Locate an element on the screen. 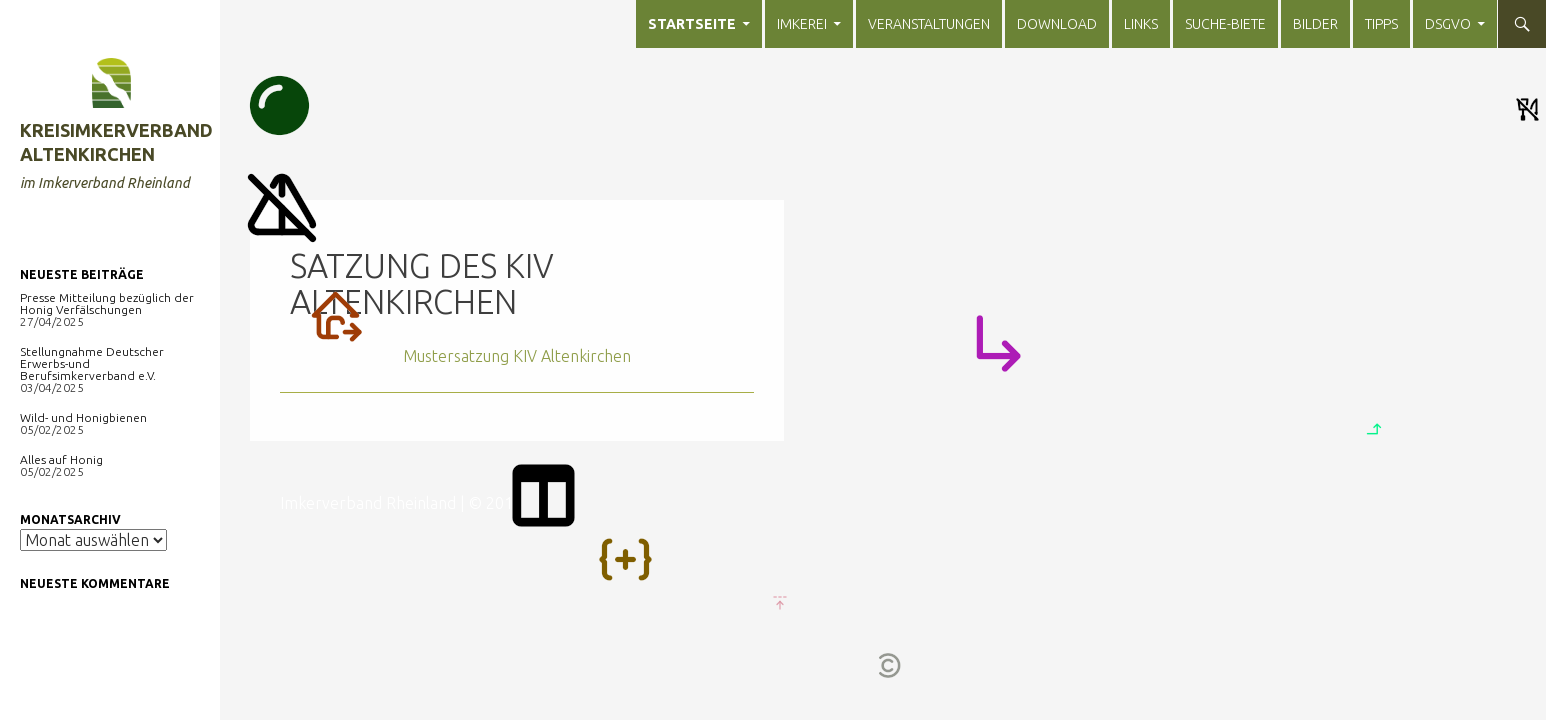 The image size is (1546, 720). move or relocate to a new home is located at coordinates (335, 315).